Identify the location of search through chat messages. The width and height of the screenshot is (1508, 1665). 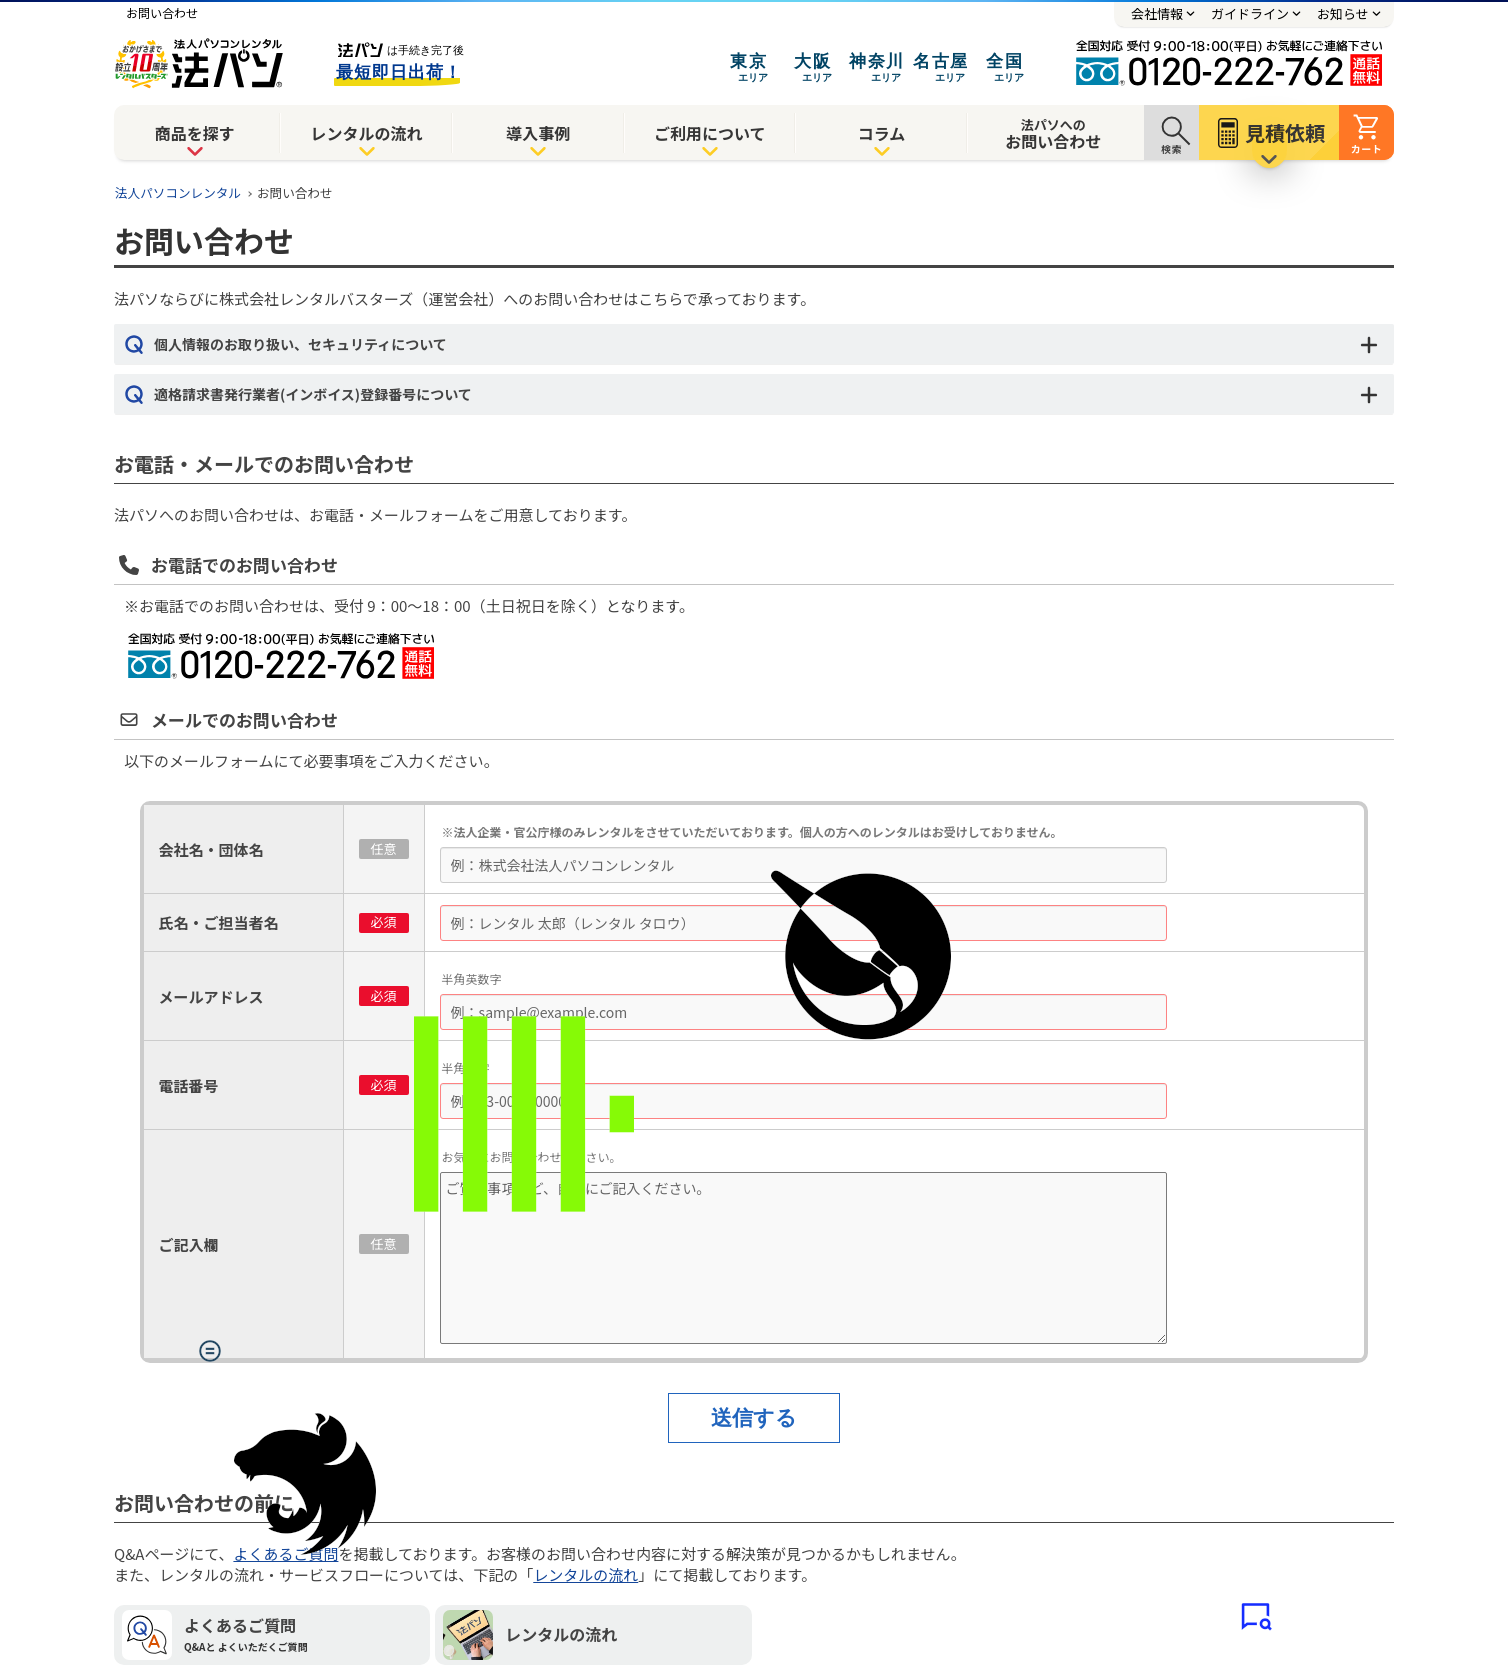
(1255, 1615).